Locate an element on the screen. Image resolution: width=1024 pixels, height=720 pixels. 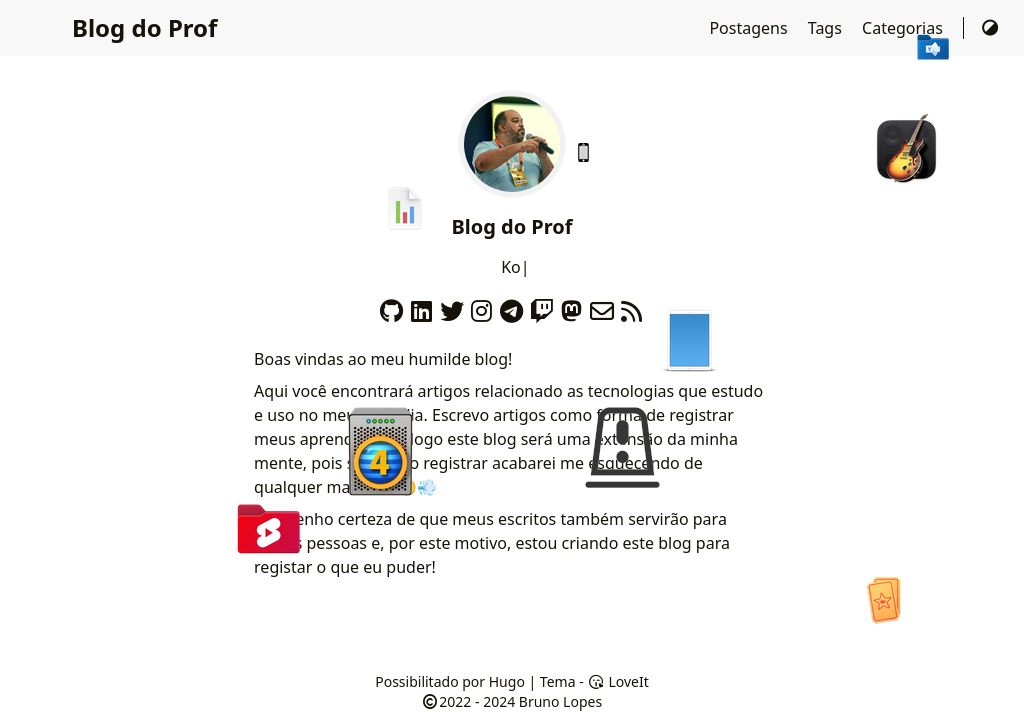
open folder containing YouTube Shorts videos is located at coordinates (268, 530).